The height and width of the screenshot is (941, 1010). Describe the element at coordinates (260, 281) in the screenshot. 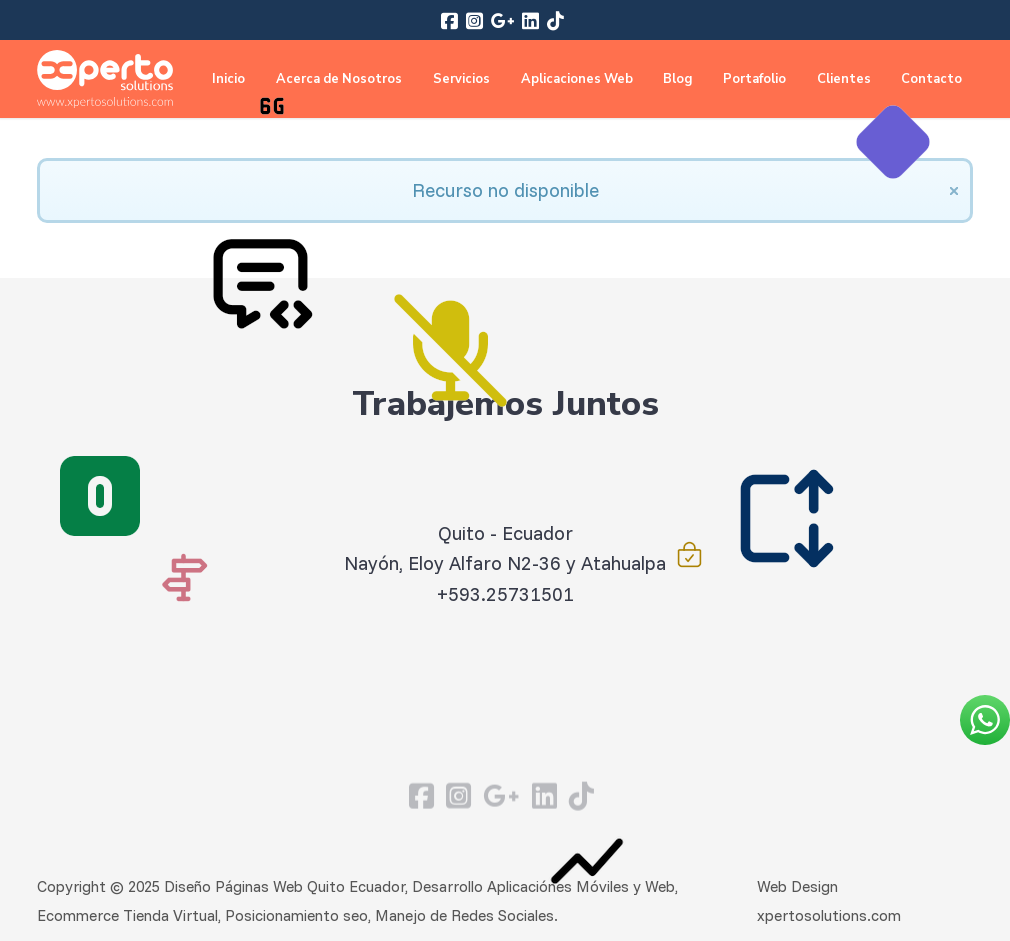

I see `view code snippets in chat` at that location.